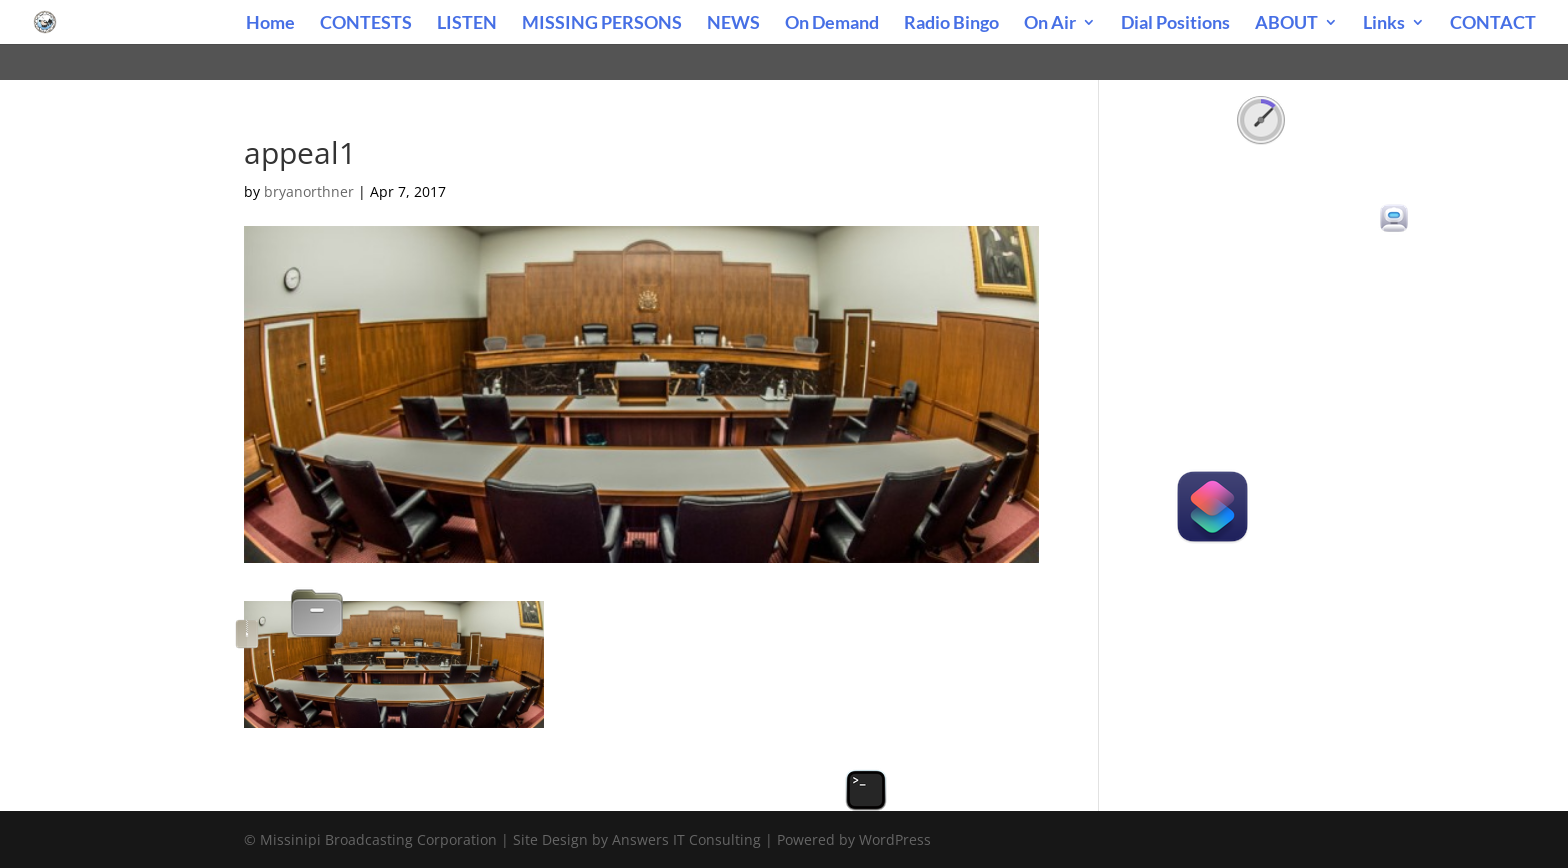  I want to click on open Automator app for macOS, so click(1394, 218).